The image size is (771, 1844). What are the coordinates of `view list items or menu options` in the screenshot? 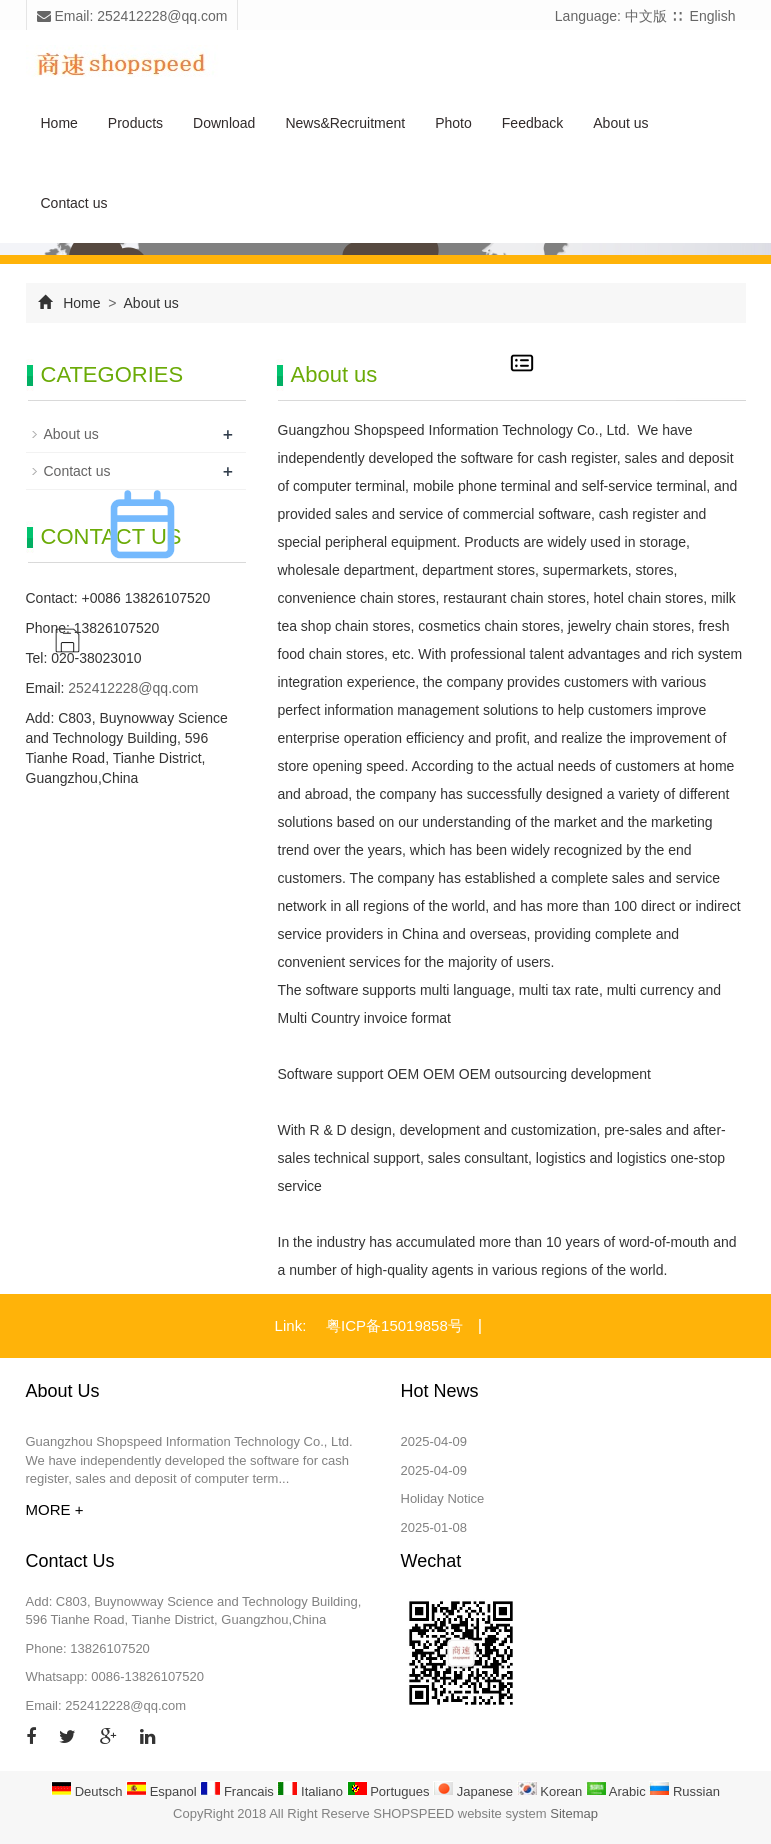 It's located at (522, 363).